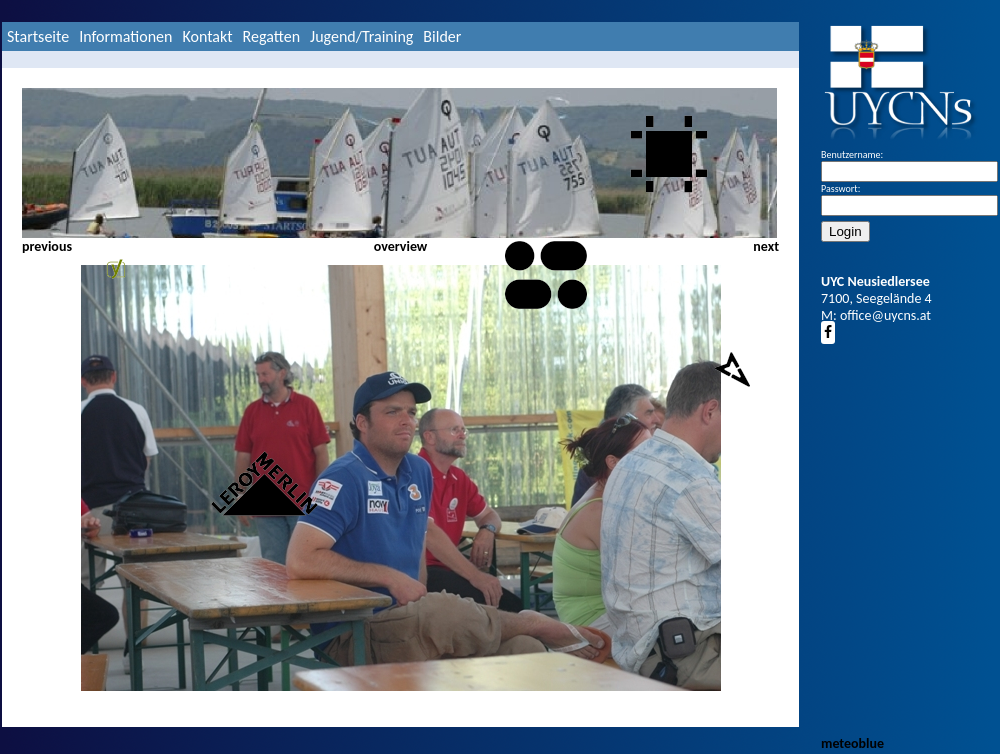 This screenshot has height=754, width=1000. I want to click on yoast SEO plugin logo, so click(116, 269).